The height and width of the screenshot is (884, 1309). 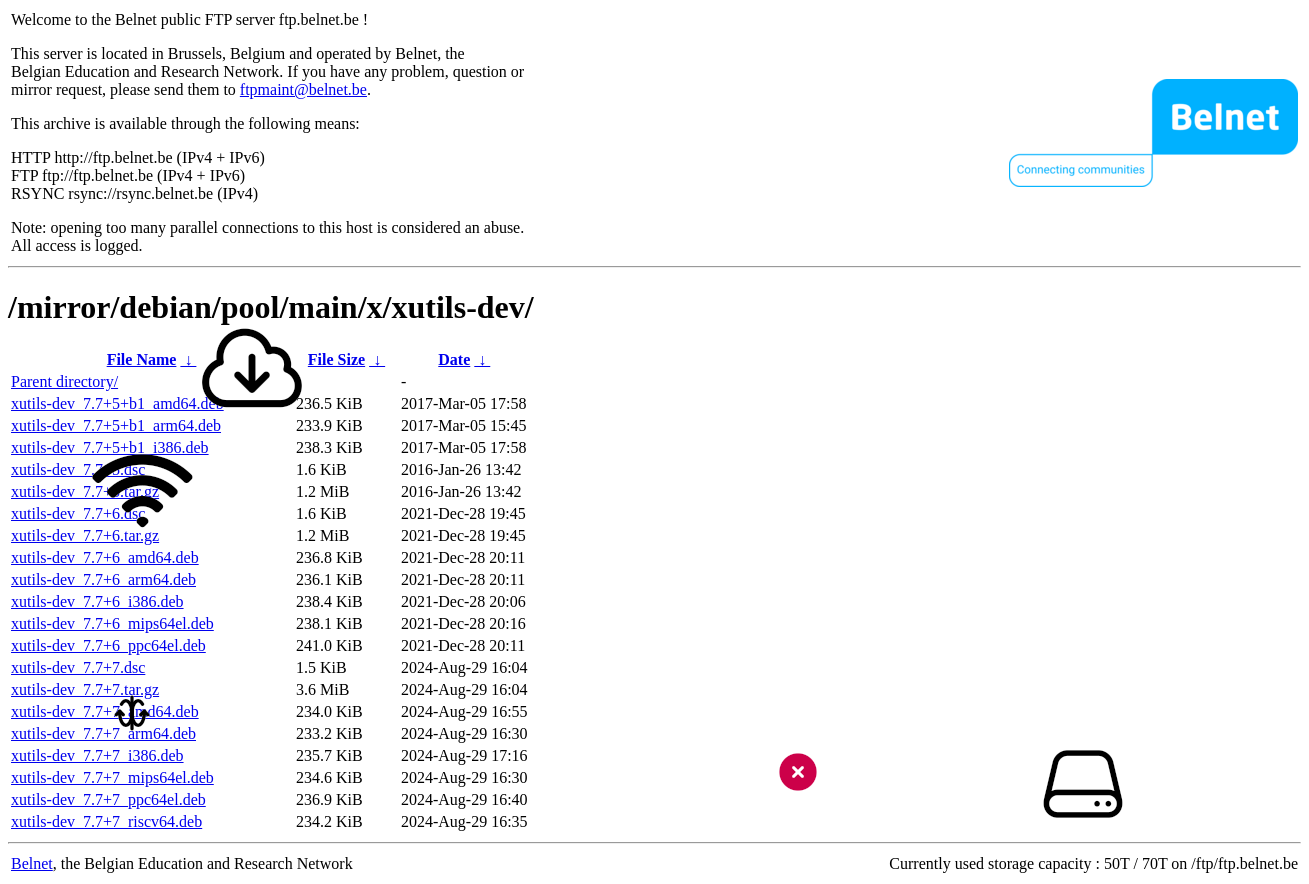 What do you see at coordinates (132, 713) in the screenshot?
I see `toggle magnetic snap or alignment` at bounding box center [132, 713].